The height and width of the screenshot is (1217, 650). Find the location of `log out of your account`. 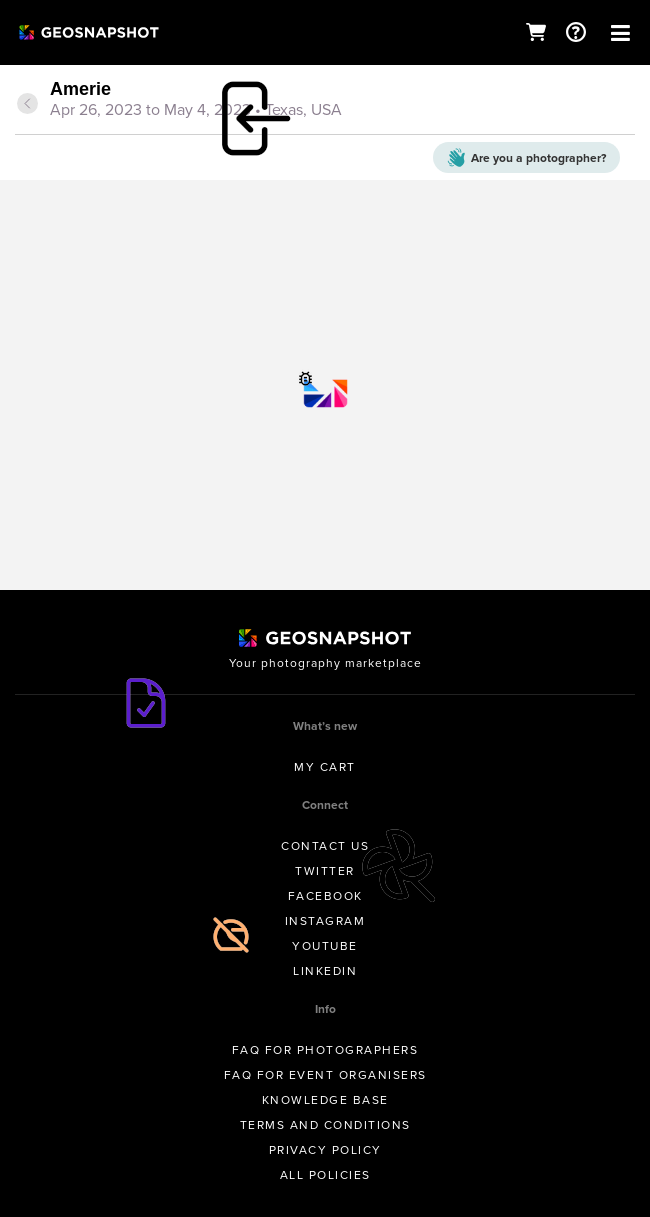

log out of your account is located at coordinates (250, 118).